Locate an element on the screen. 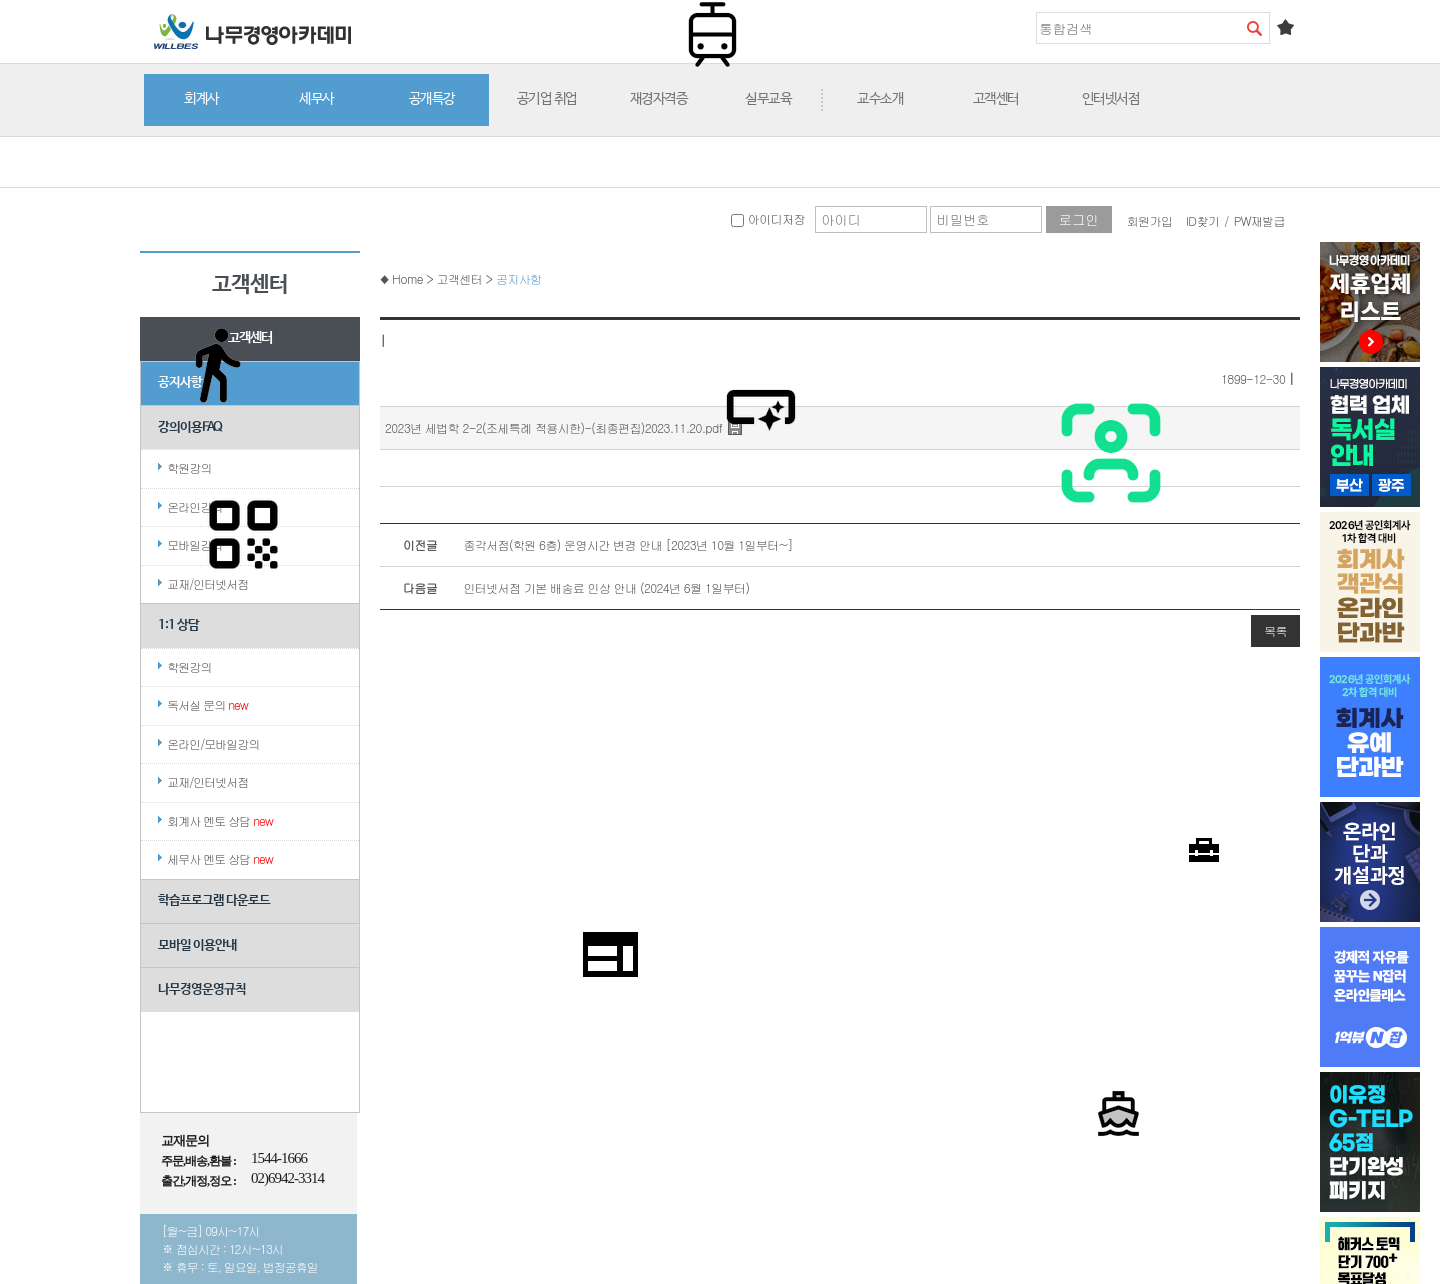 The height and width of the screenshot is (1284, 1440). get walking directions is located at coordinates (216, 364).